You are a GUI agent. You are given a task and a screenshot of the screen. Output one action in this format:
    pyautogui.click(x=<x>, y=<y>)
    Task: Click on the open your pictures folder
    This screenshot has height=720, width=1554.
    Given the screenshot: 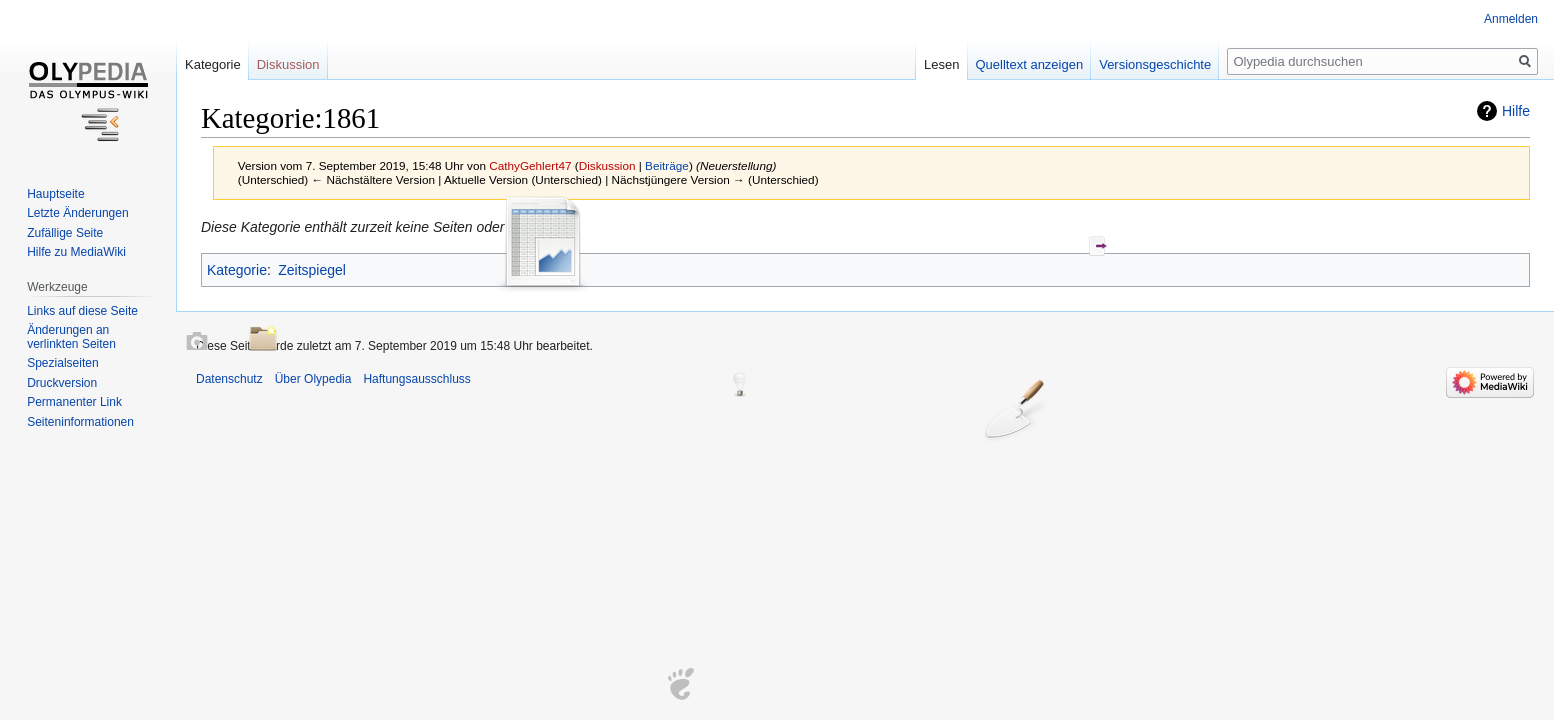 What is the action you would take?
    pyautogui.click(x=197, y=341)
    